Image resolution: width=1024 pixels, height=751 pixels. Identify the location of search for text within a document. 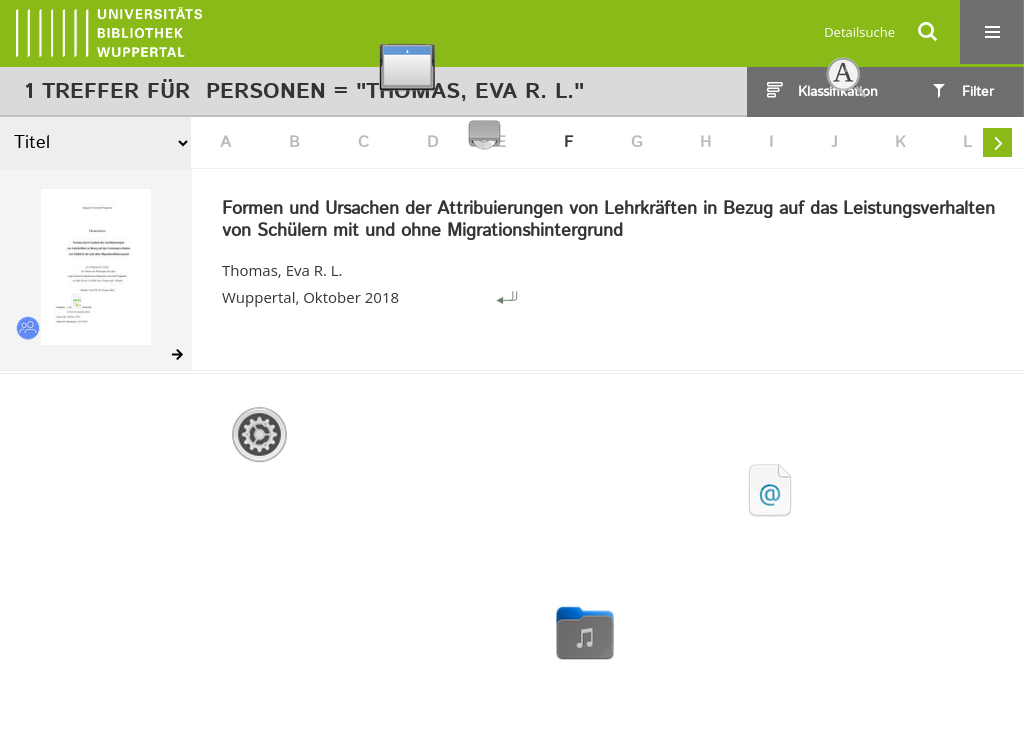
(846, 77).